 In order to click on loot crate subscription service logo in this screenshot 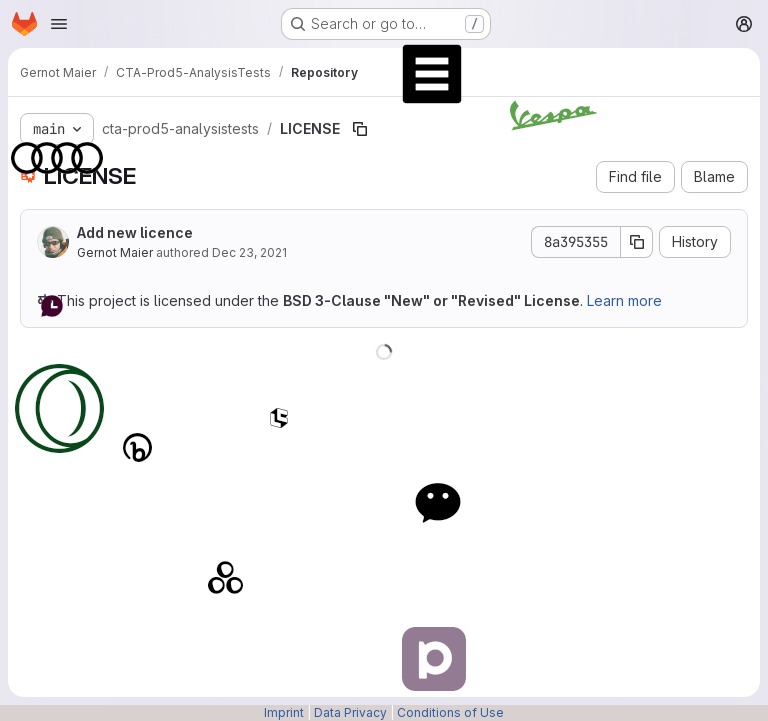, I will do `click(279, 418)`.